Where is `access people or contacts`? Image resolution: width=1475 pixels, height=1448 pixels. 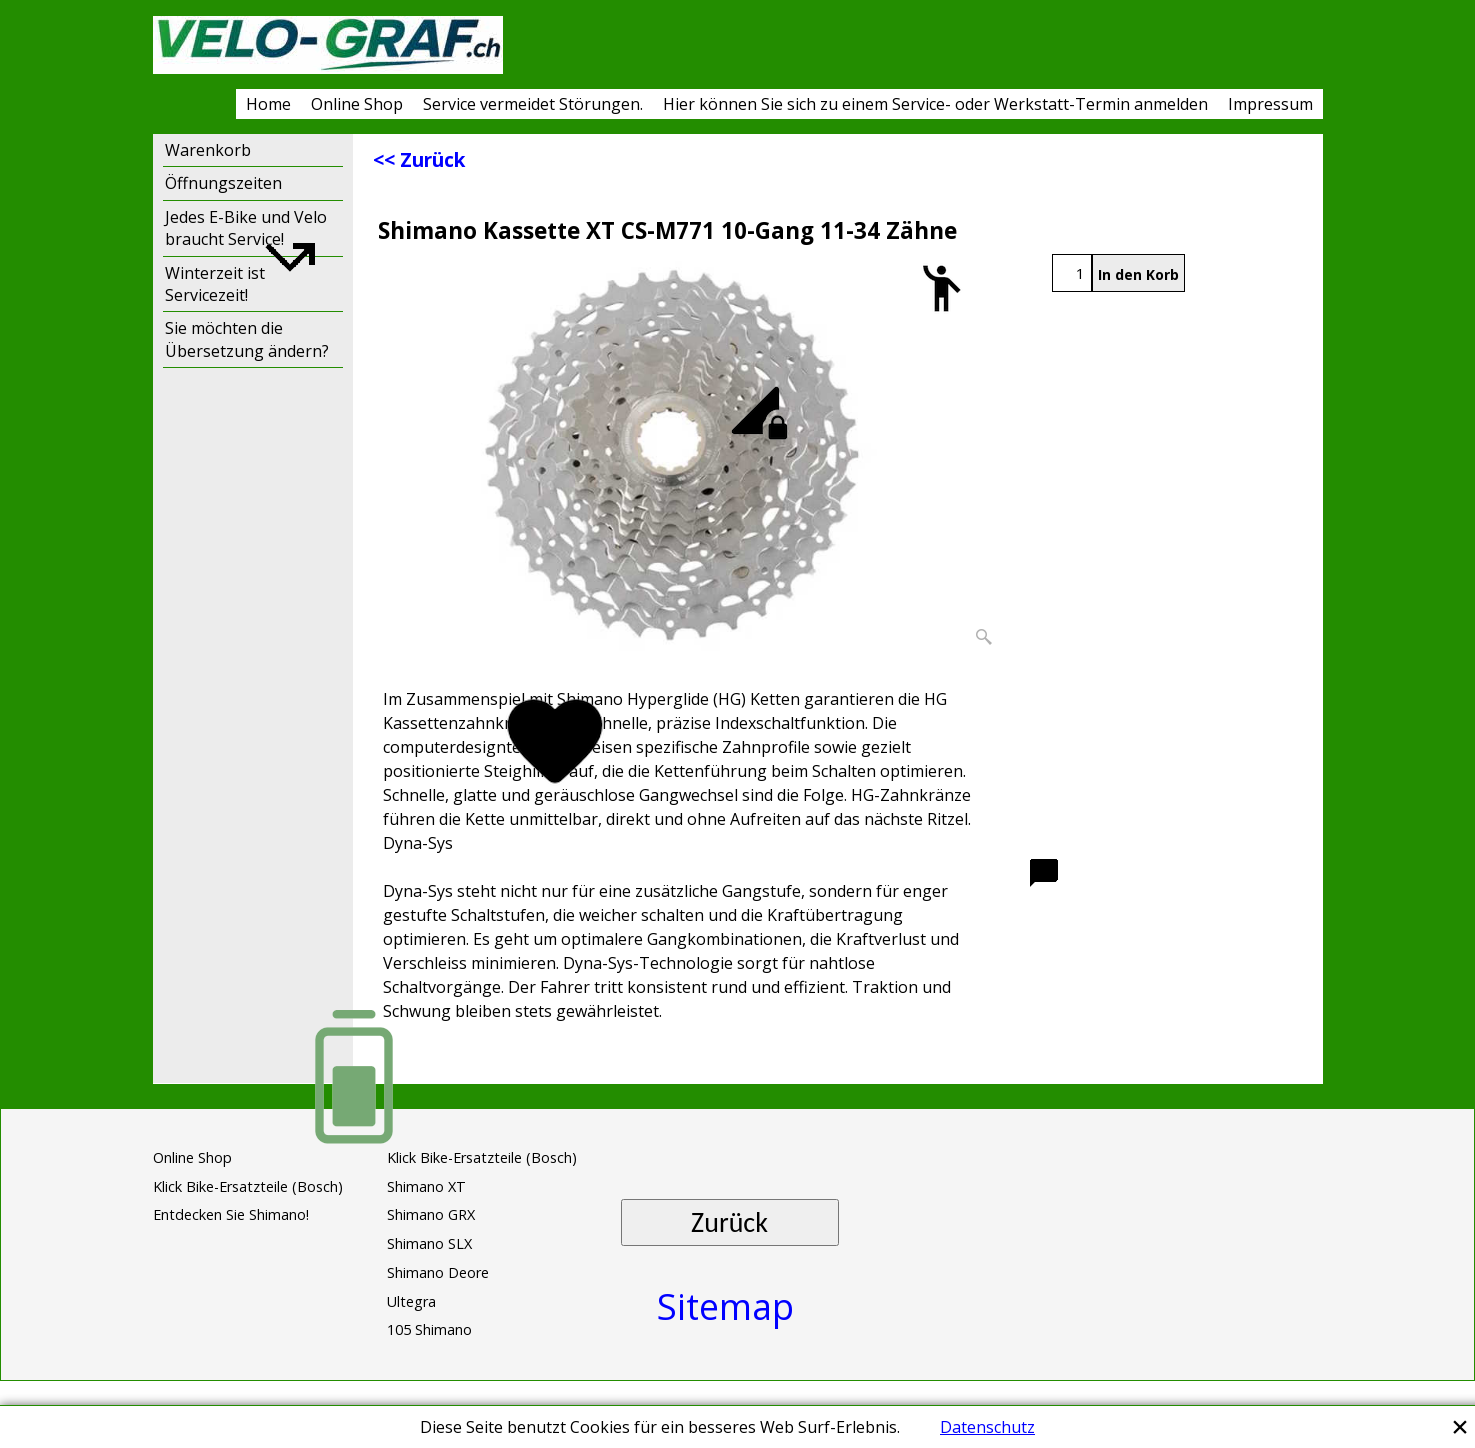
access people or contacts is located at coordinates (941, 288).